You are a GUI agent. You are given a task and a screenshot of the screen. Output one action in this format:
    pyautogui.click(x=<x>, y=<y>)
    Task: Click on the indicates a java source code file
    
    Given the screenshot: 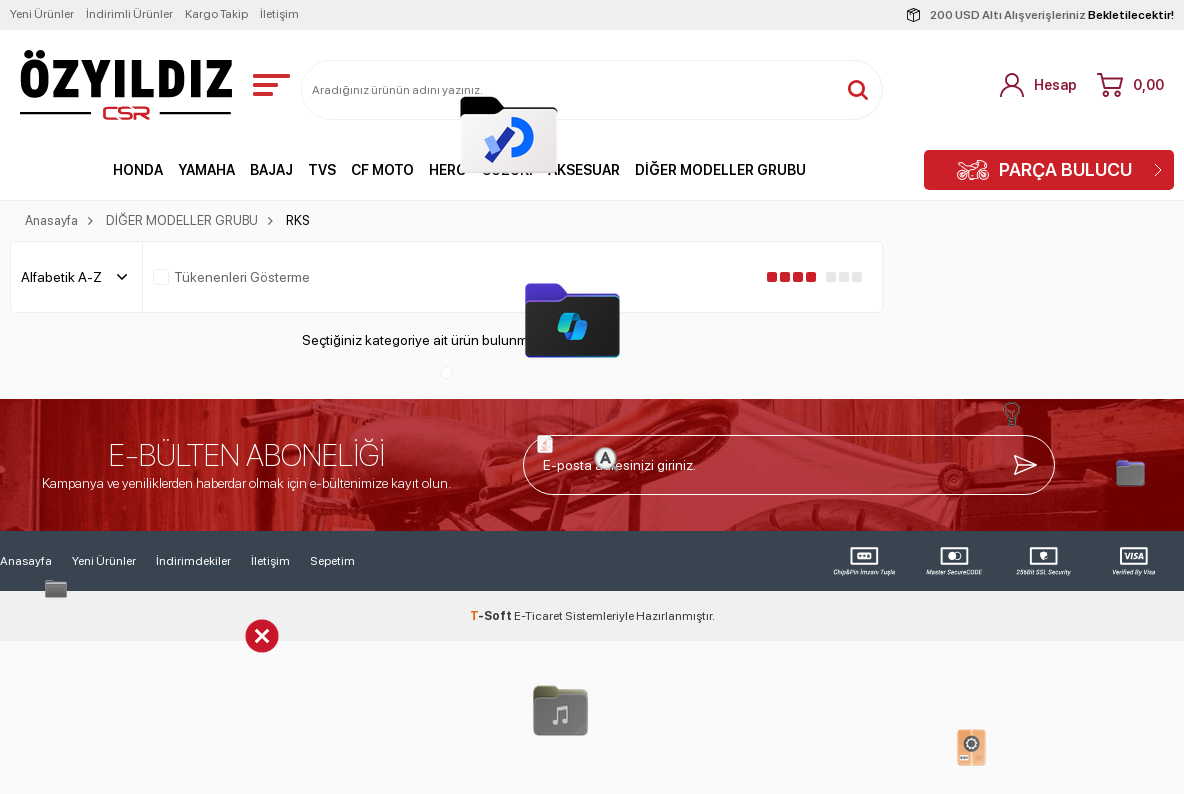 What is the action you would take?
    pyautogui.click(x=545, y=444)
    